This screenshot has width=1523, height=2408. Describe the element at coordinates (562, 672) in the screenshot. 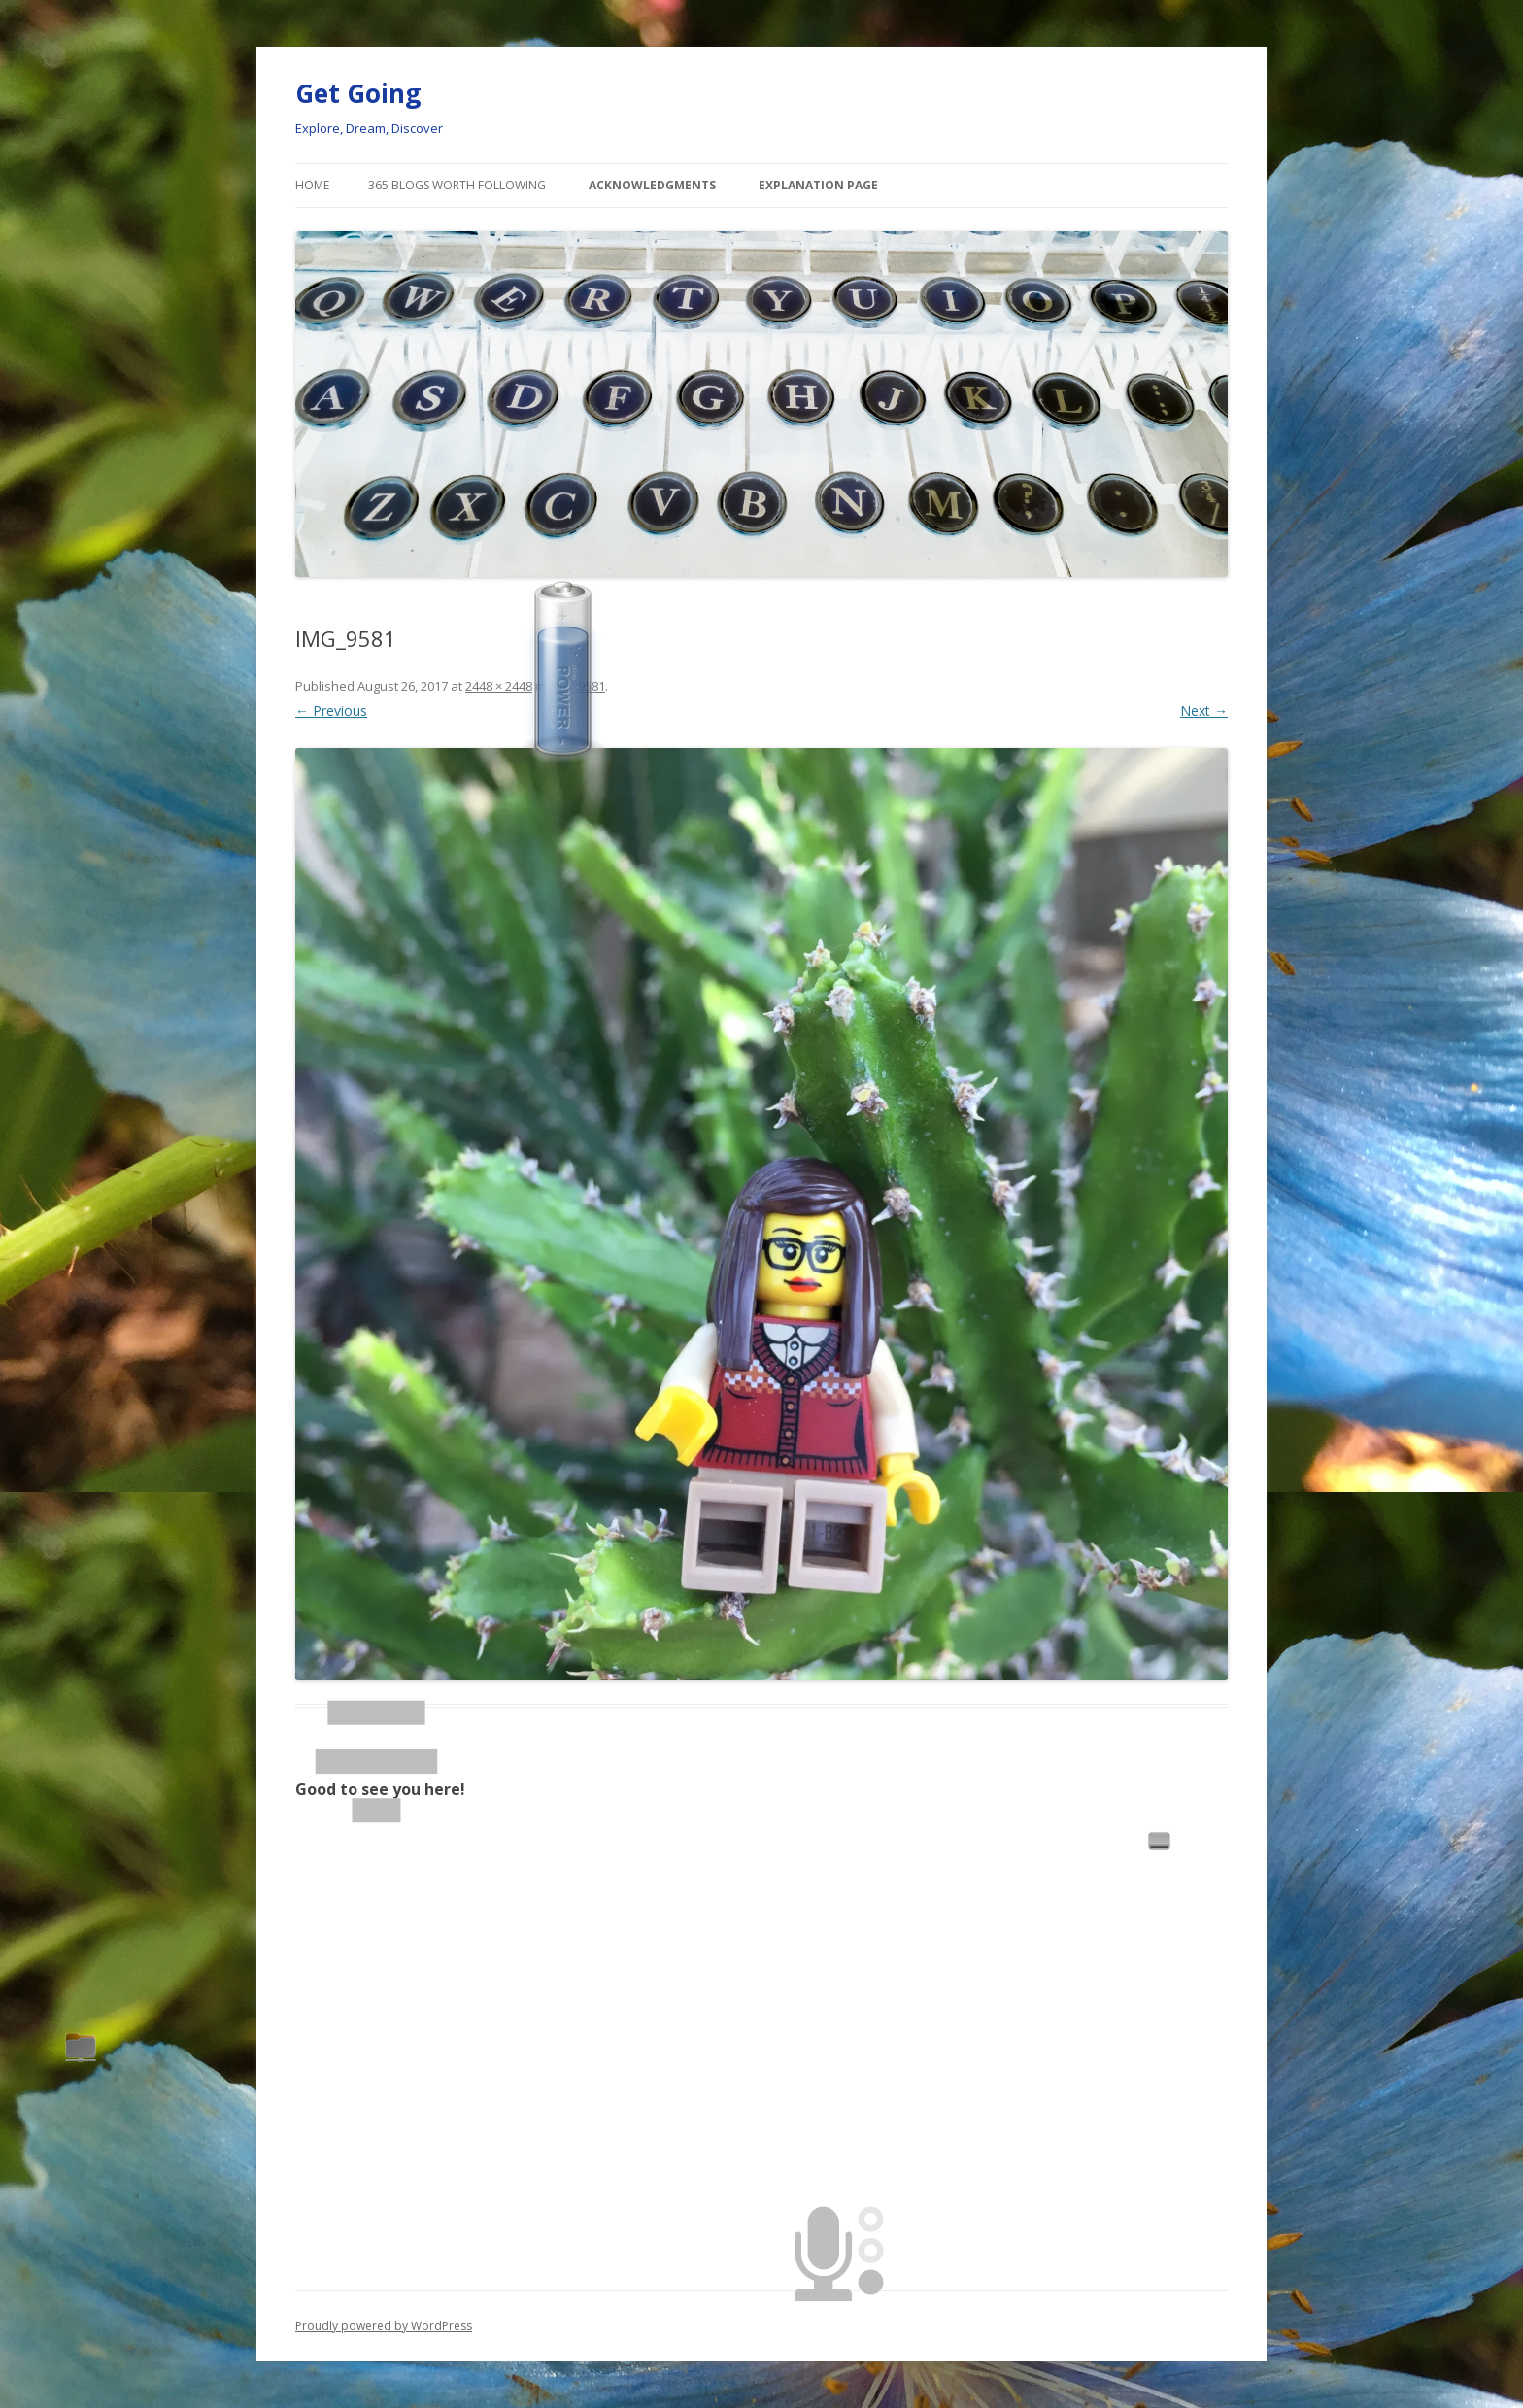

I see `indicates battery is sufficiently charged` at that location.